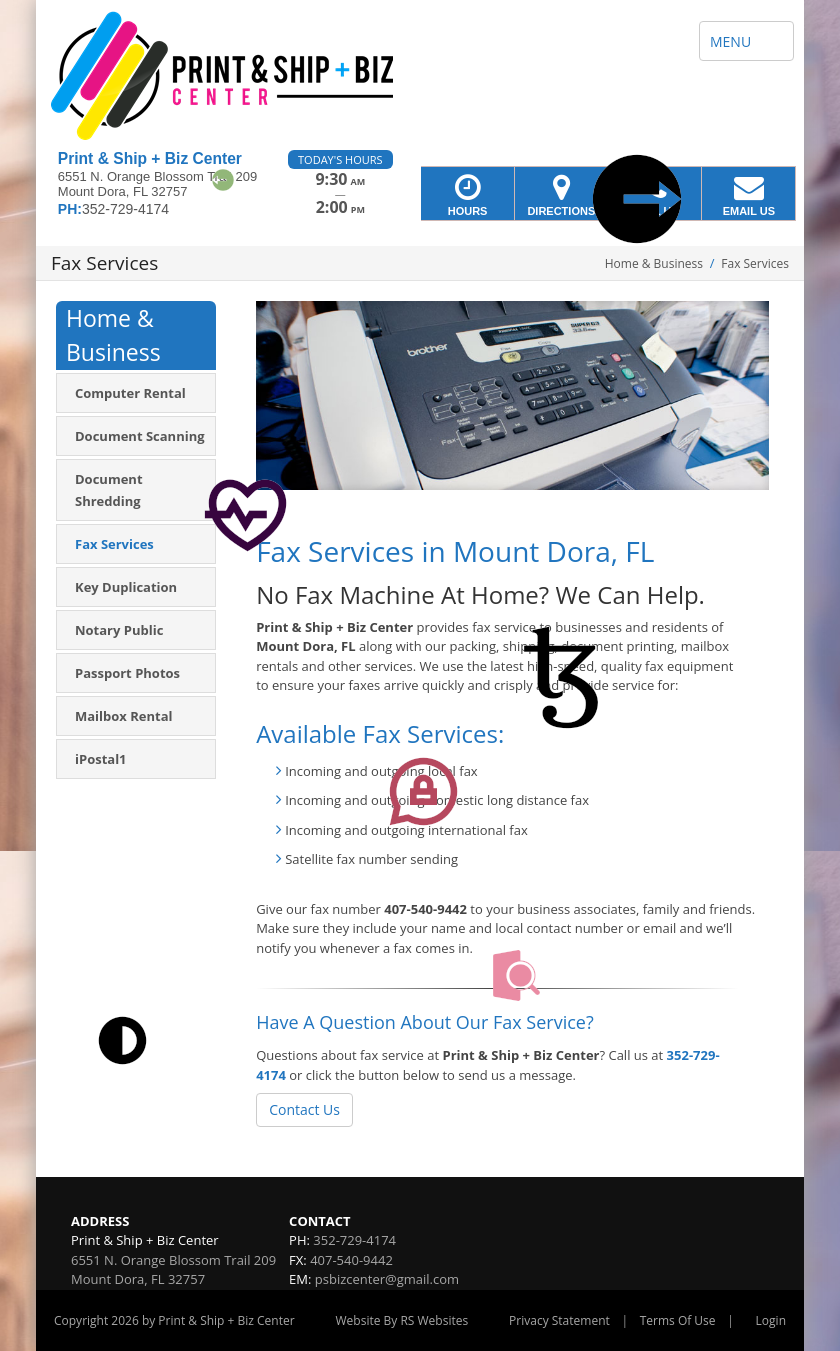 The width and height of the screenshot is (840, 1351). What do you see at coordinates (516, 975) in the screenshot?
I see `quick look logo - preview files without opening them` at bounding box center [516, 975].